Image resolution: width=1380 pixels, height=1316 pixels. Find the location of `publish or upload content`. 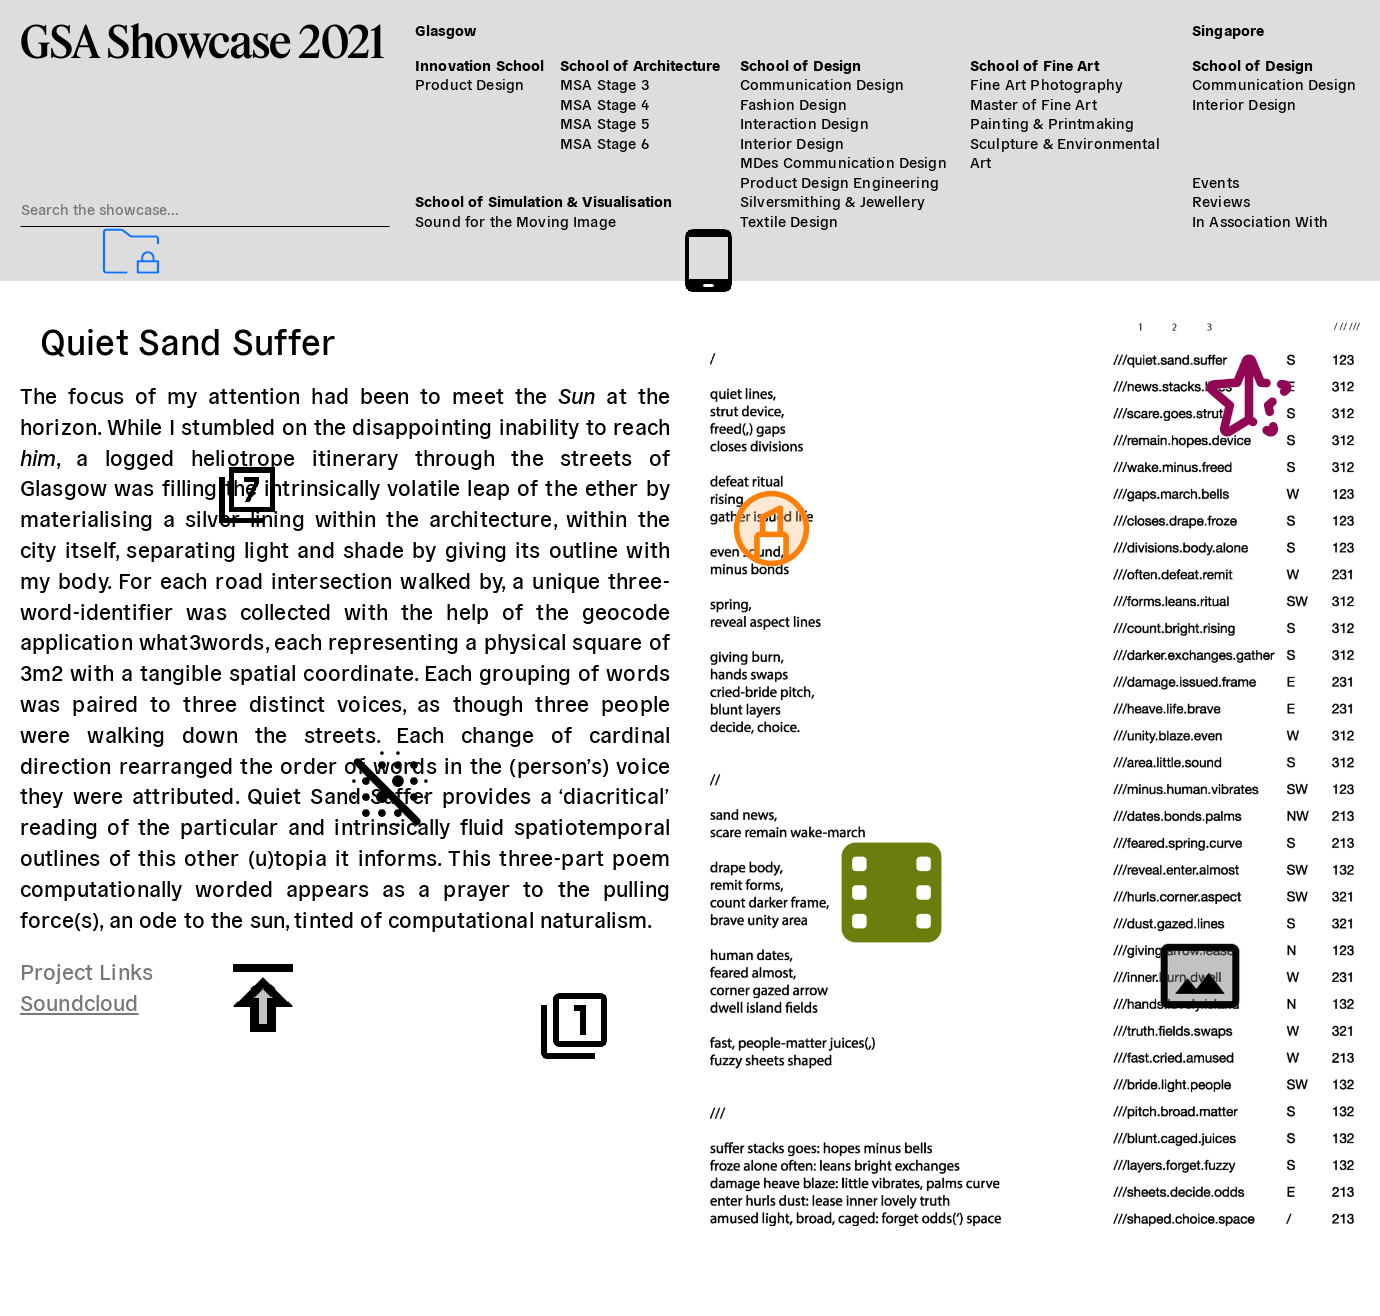

publish or upload content is located at coordinates (263, 998).